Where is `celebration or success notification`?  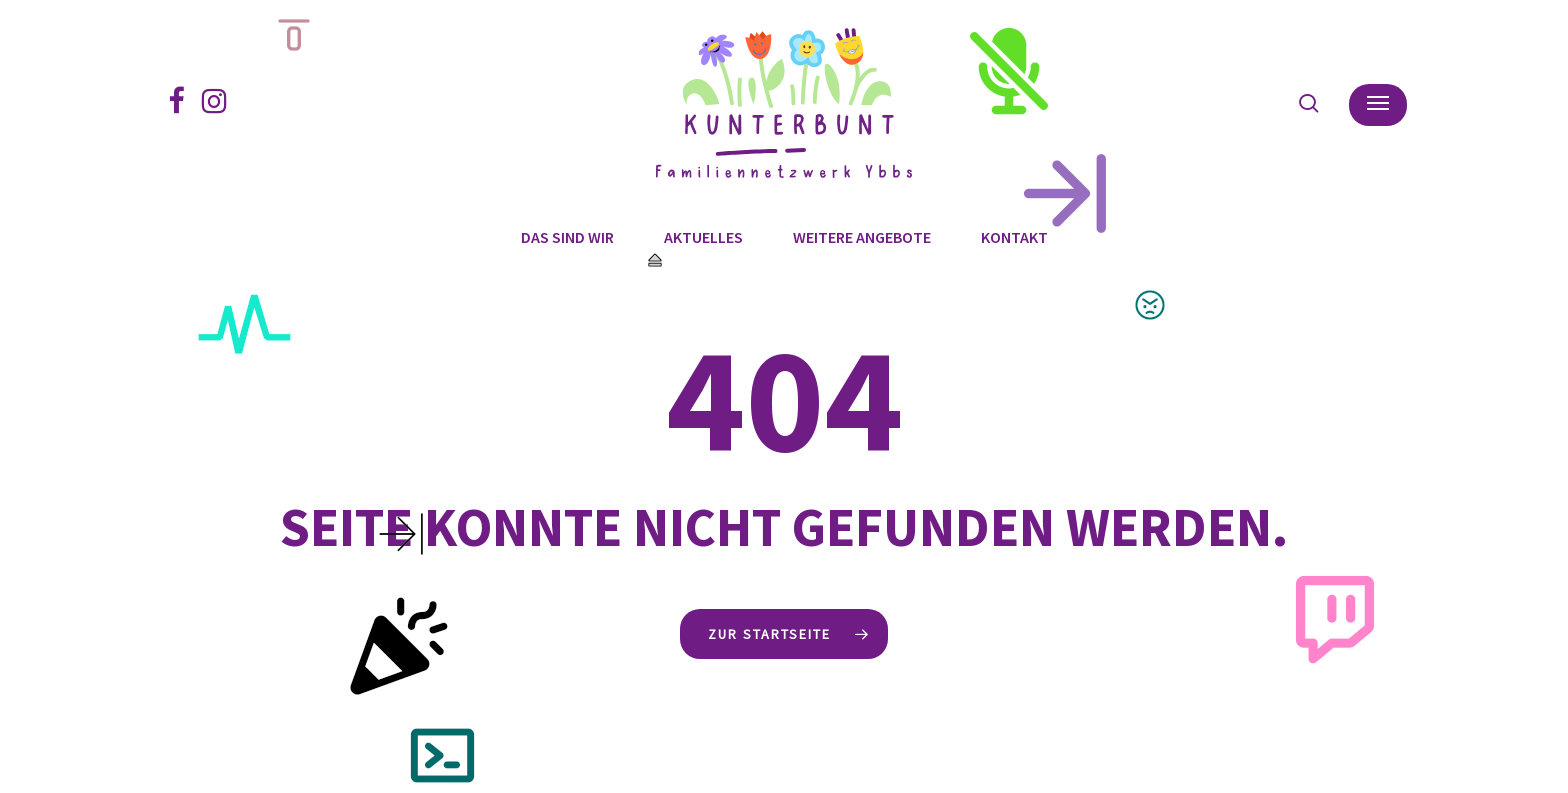
celebration or success notification is located at coordinates (393, 651).